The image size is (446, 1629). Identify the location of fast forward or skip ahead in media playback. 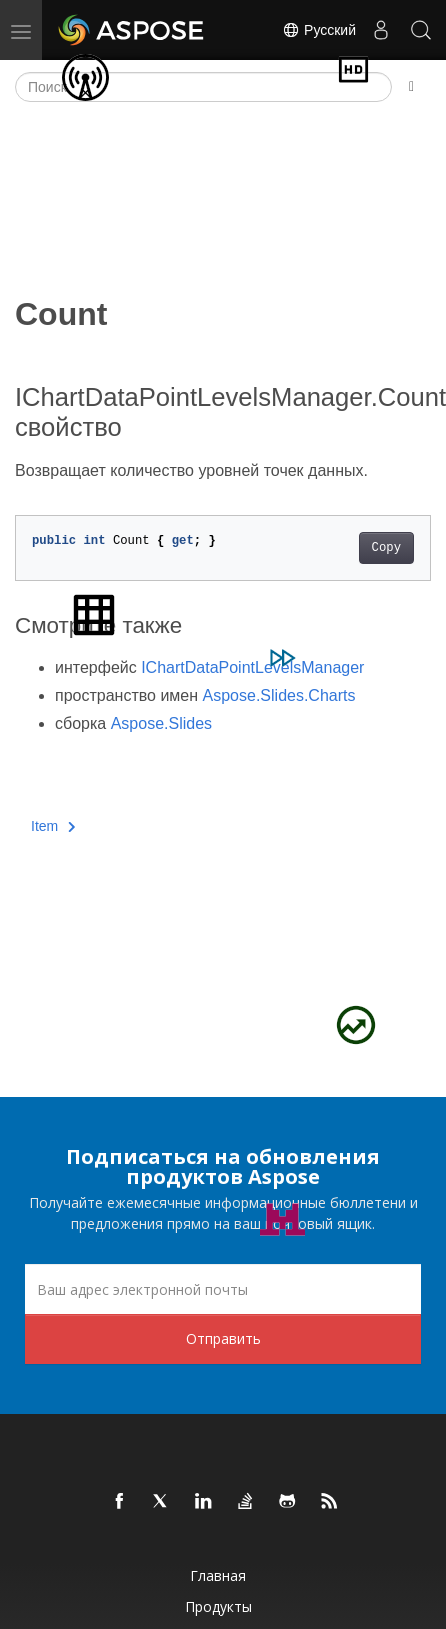
(282, 658).